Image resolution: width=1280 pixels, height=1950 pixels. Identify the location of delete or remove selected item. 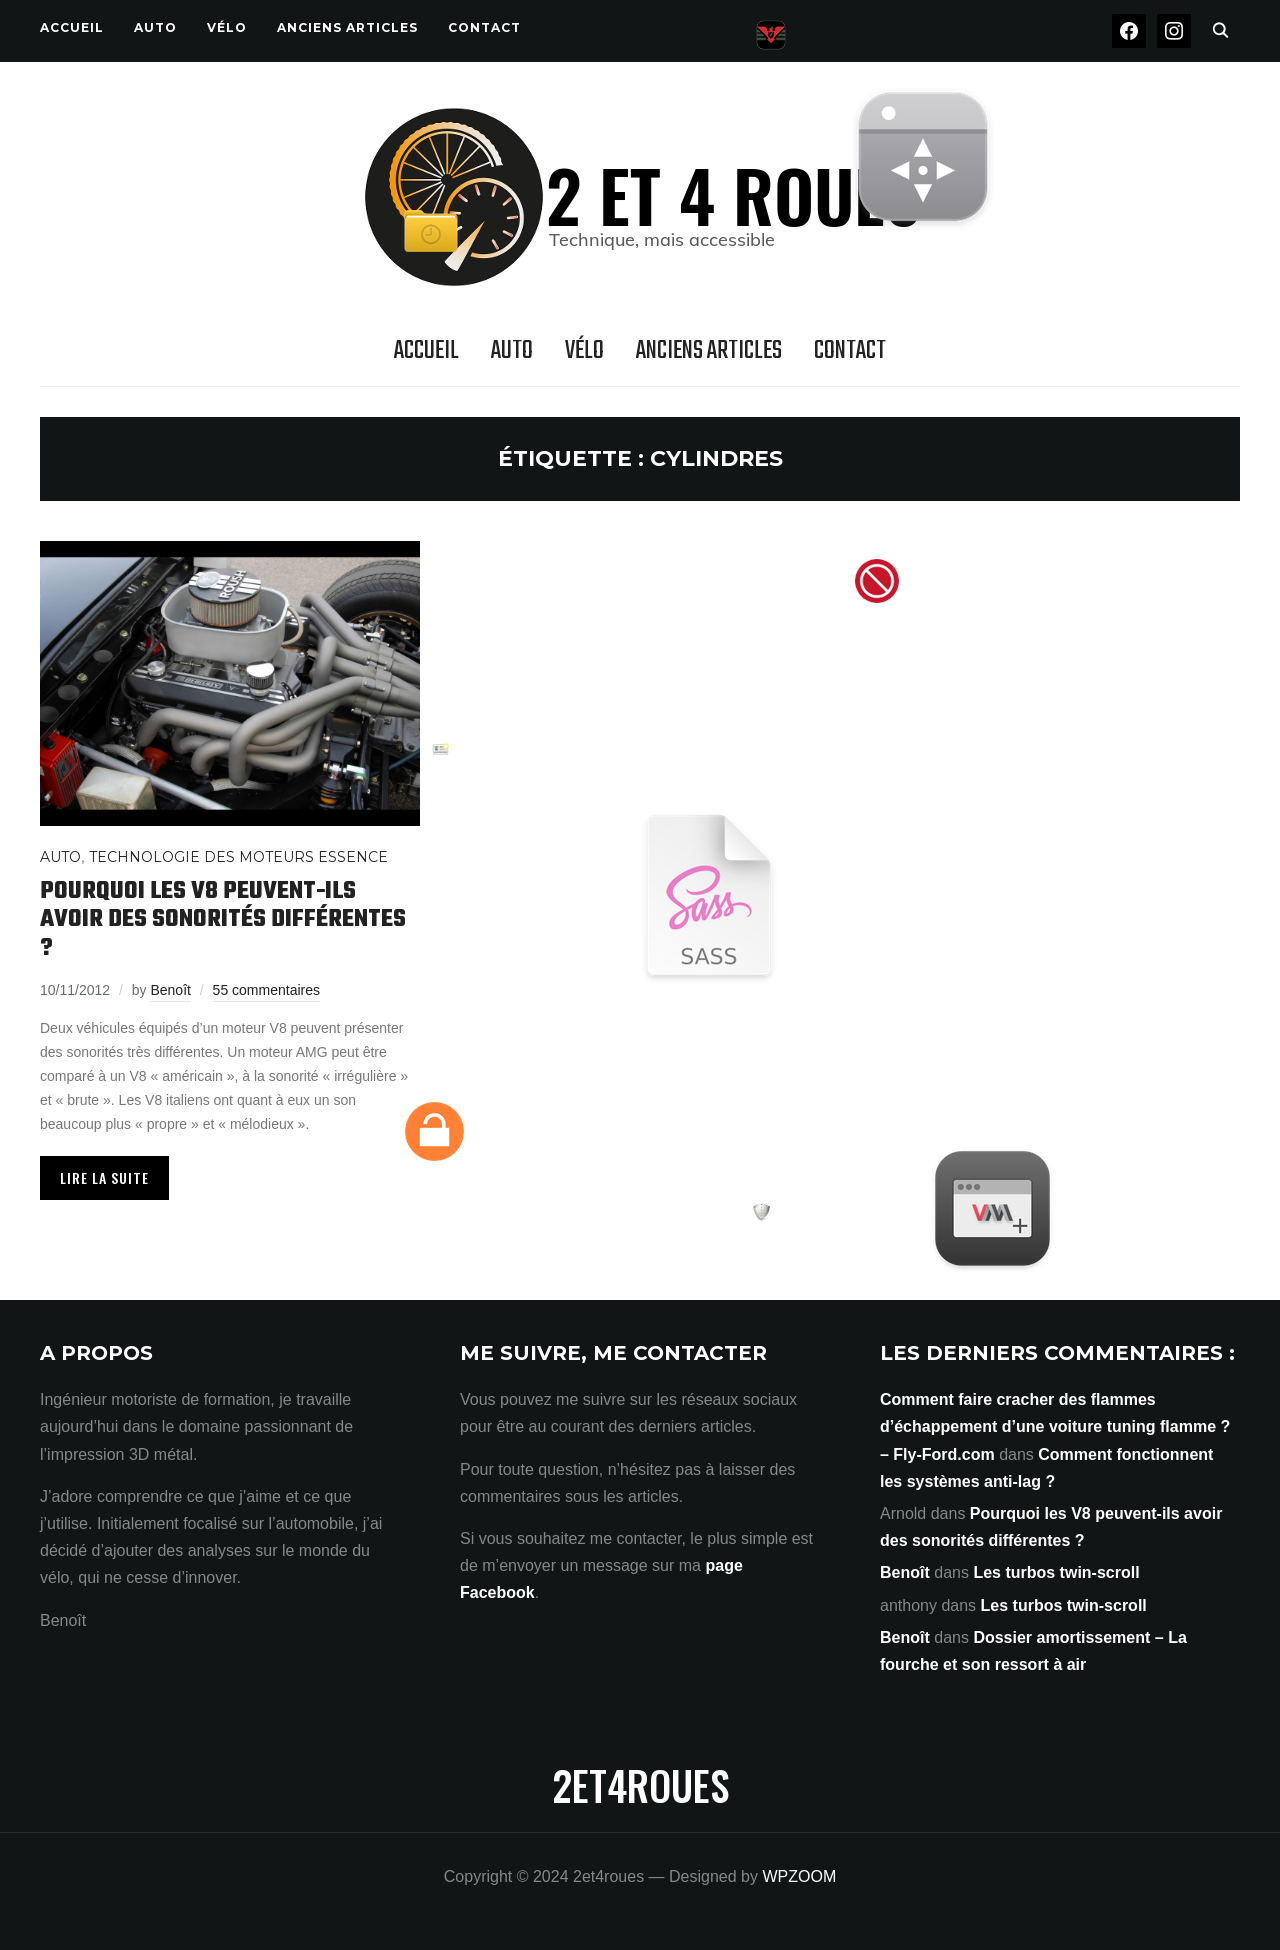
(877, 581).